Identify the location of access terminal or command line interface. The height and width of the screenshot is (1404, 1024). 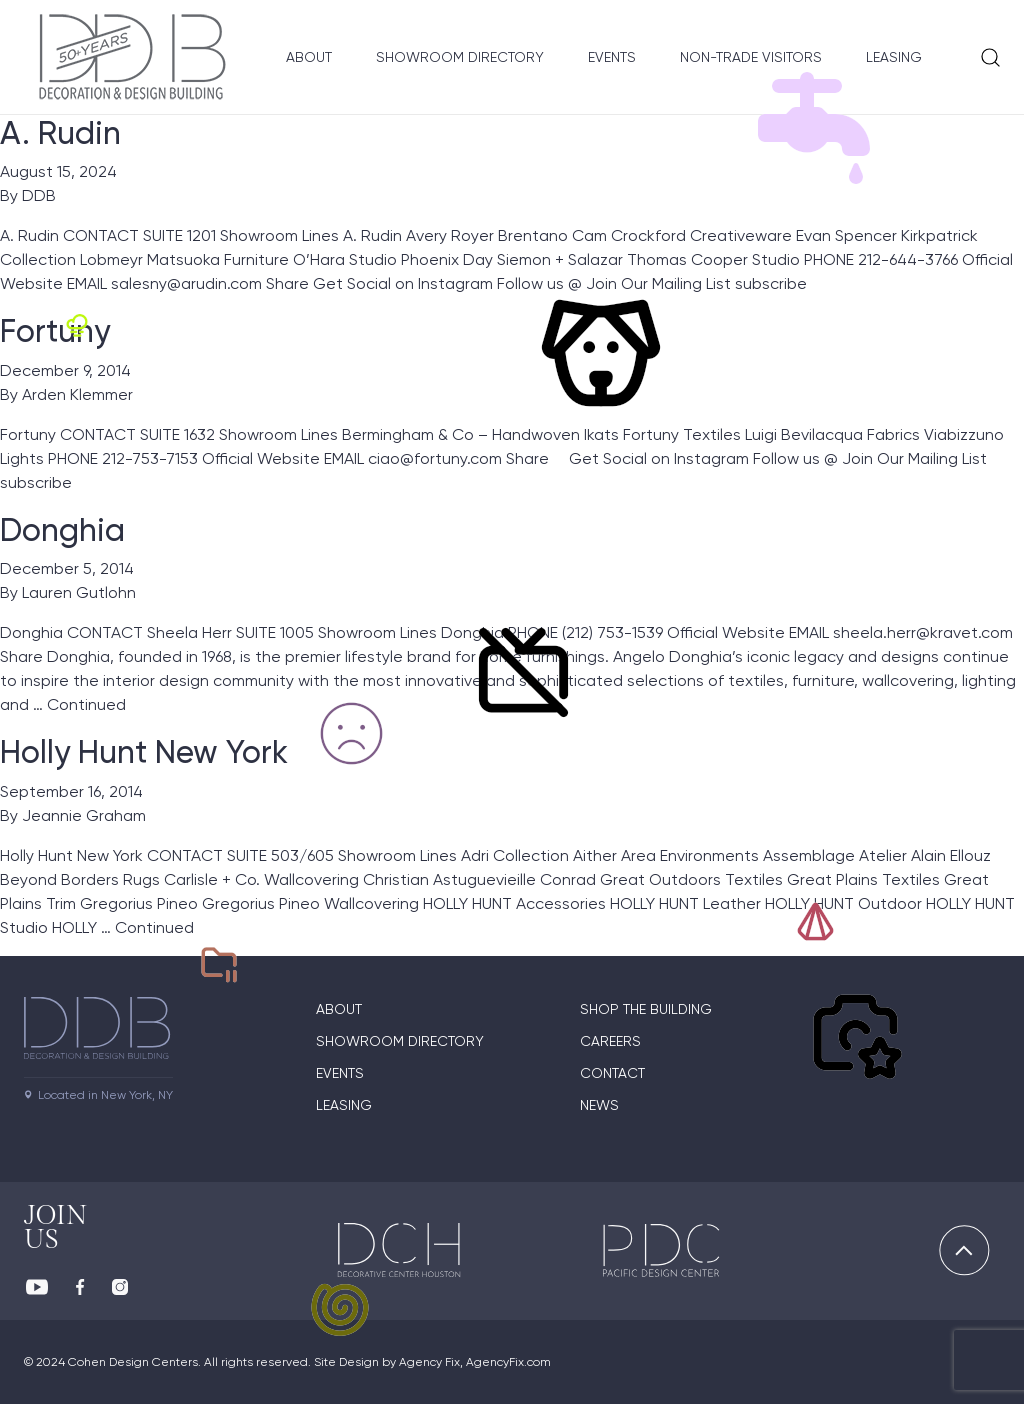
(340, 1310).